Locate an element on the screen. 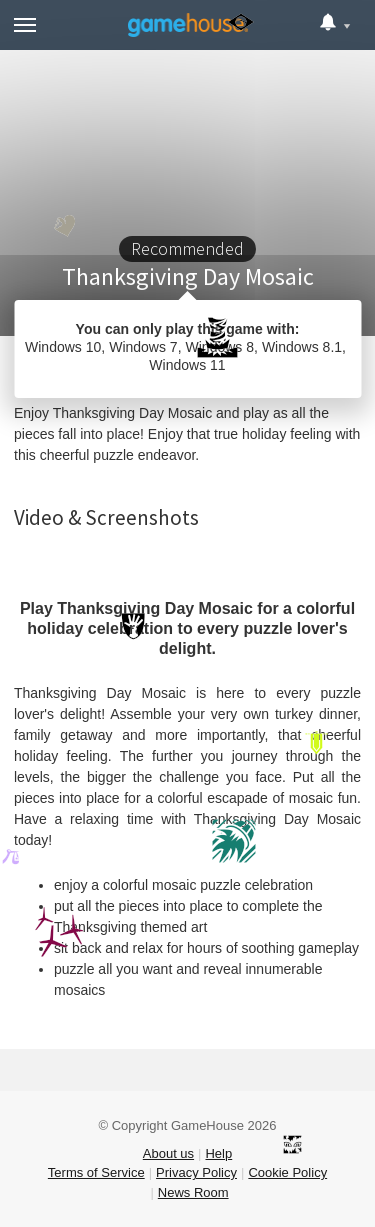 The width and height of the screenshot is (375, 1227). activate boost or turbo mode is located at coordinates (234, 841).